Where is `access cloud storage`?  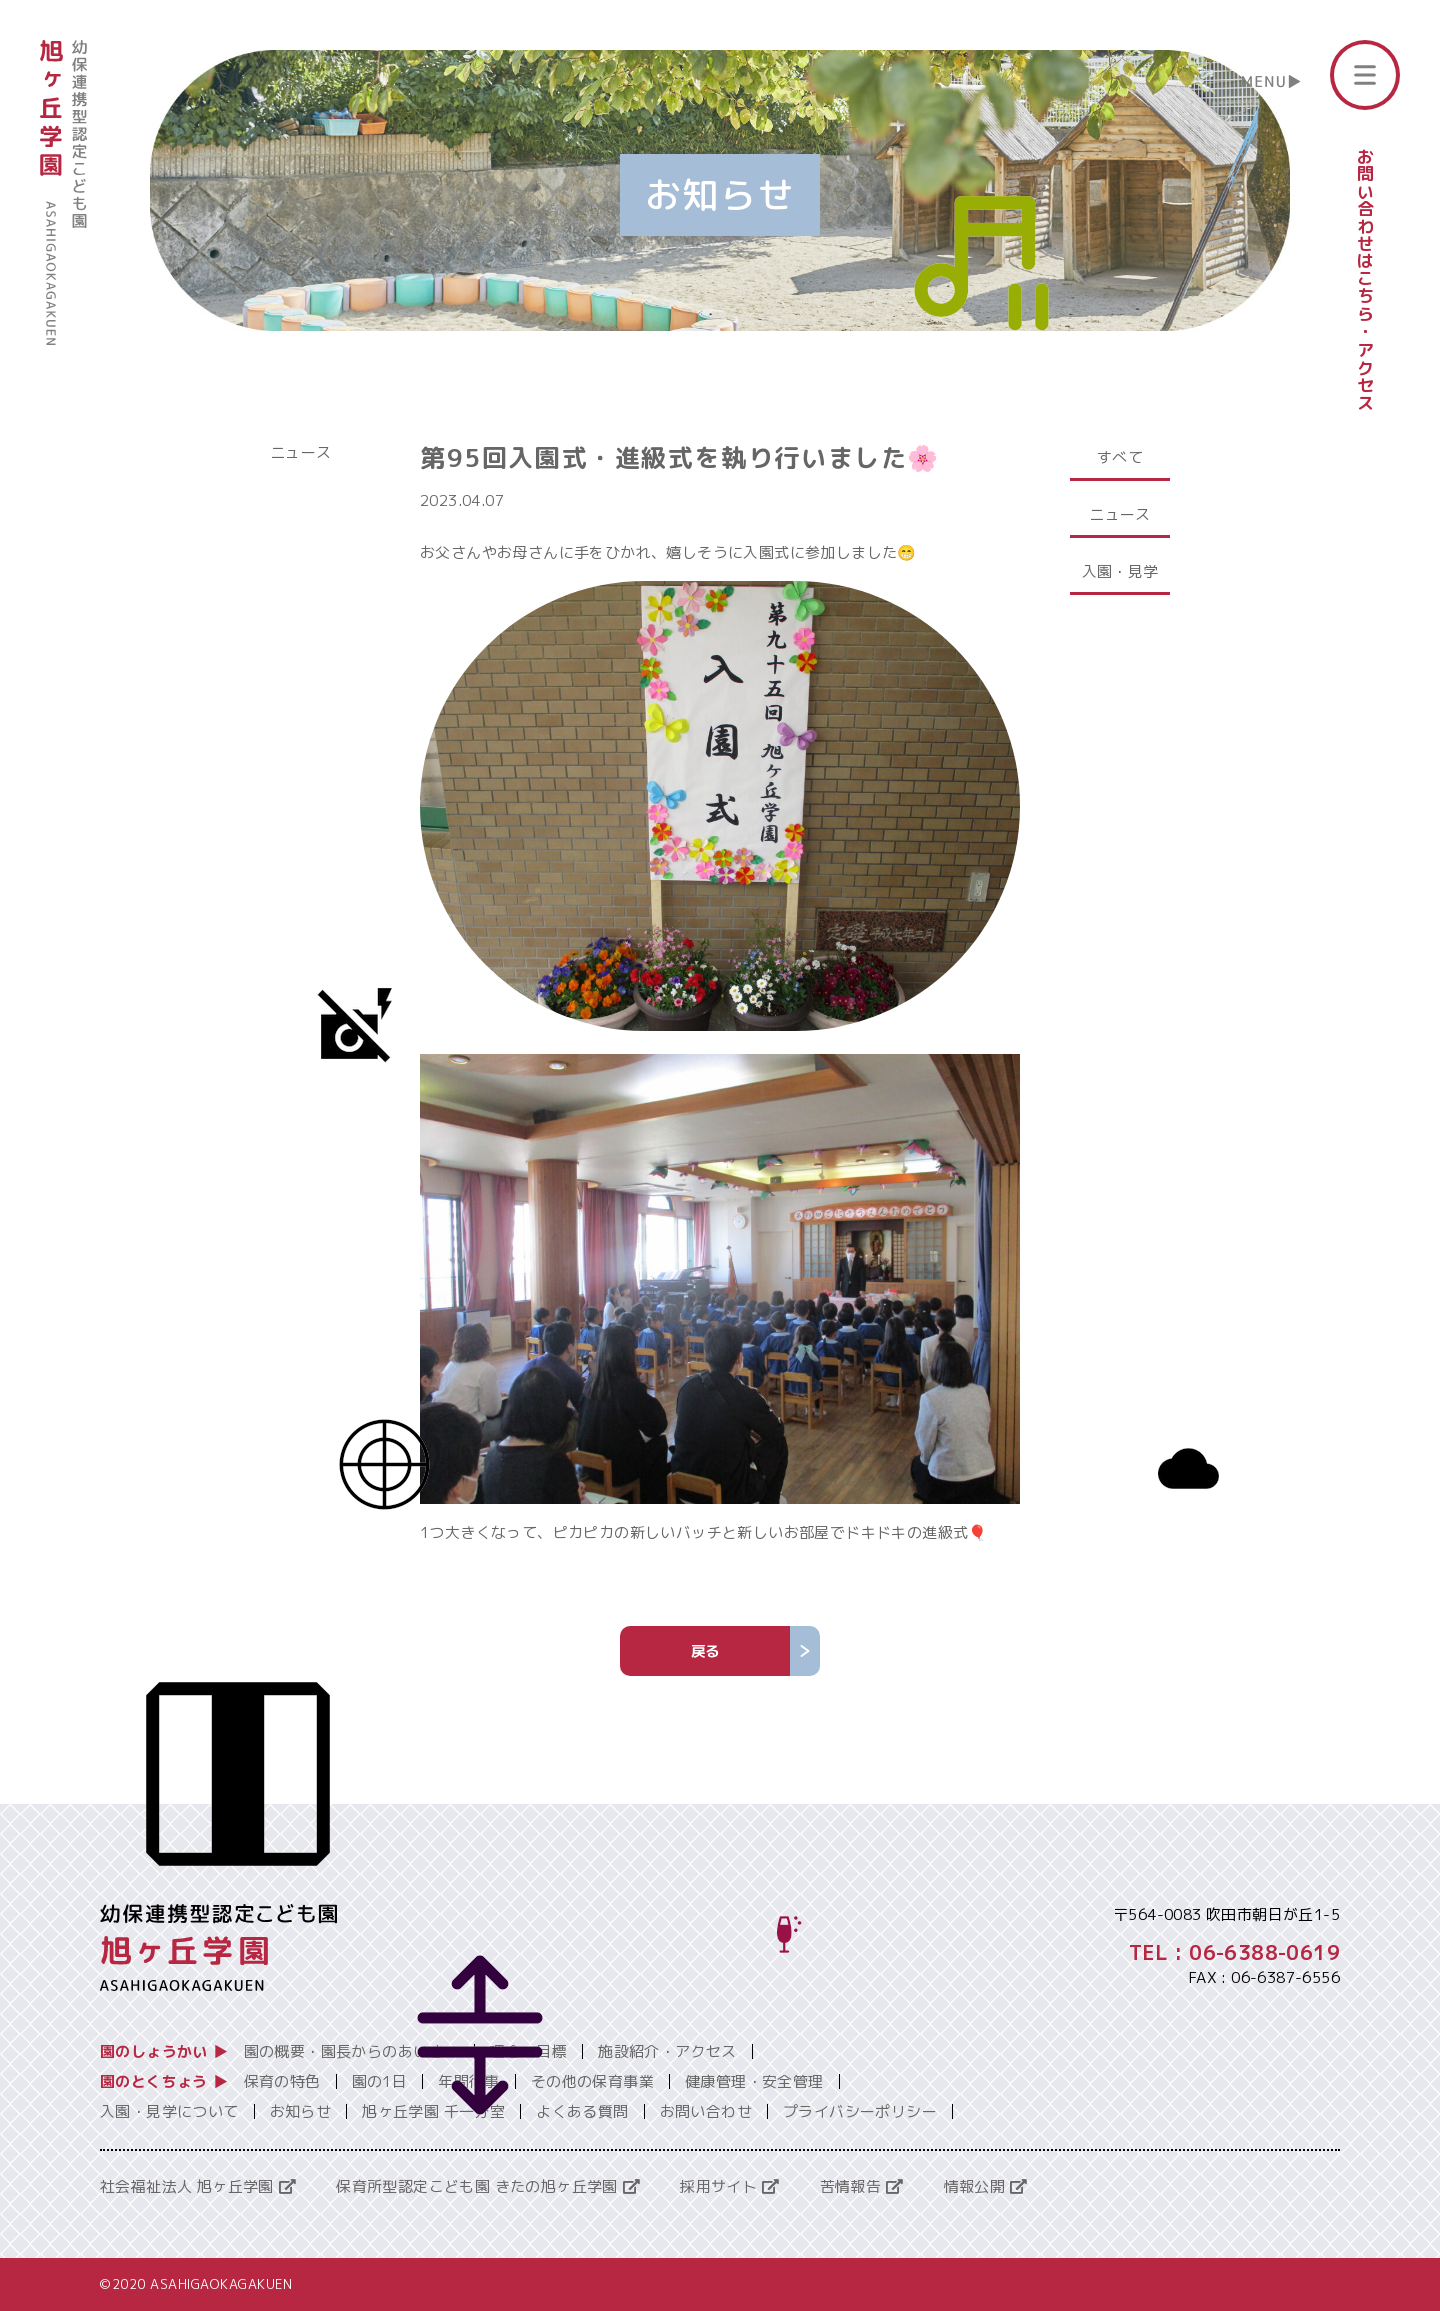 access cloud storage is located at coordinates (1188, 1468).